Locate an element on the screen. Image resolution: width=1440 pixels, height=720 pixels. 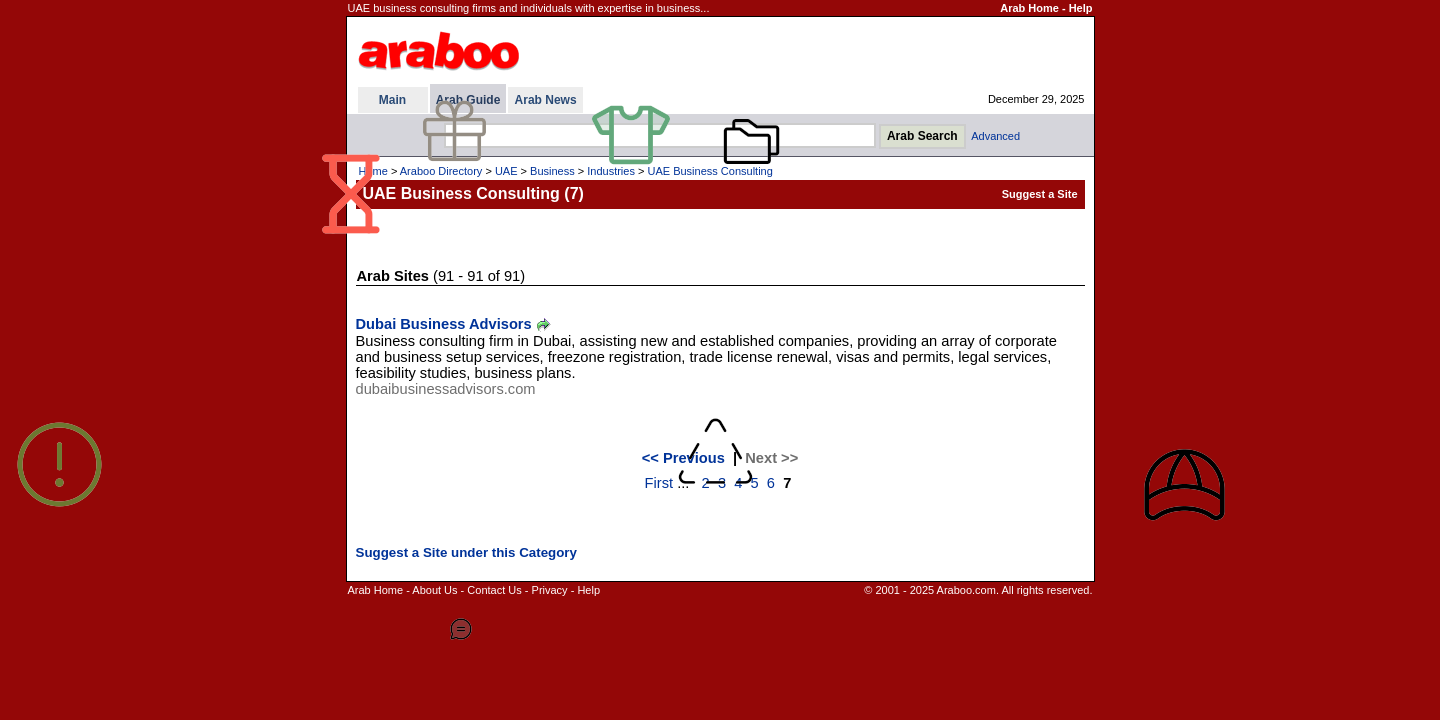
browse clothing or apparel items is located at coordinates (631, 135).